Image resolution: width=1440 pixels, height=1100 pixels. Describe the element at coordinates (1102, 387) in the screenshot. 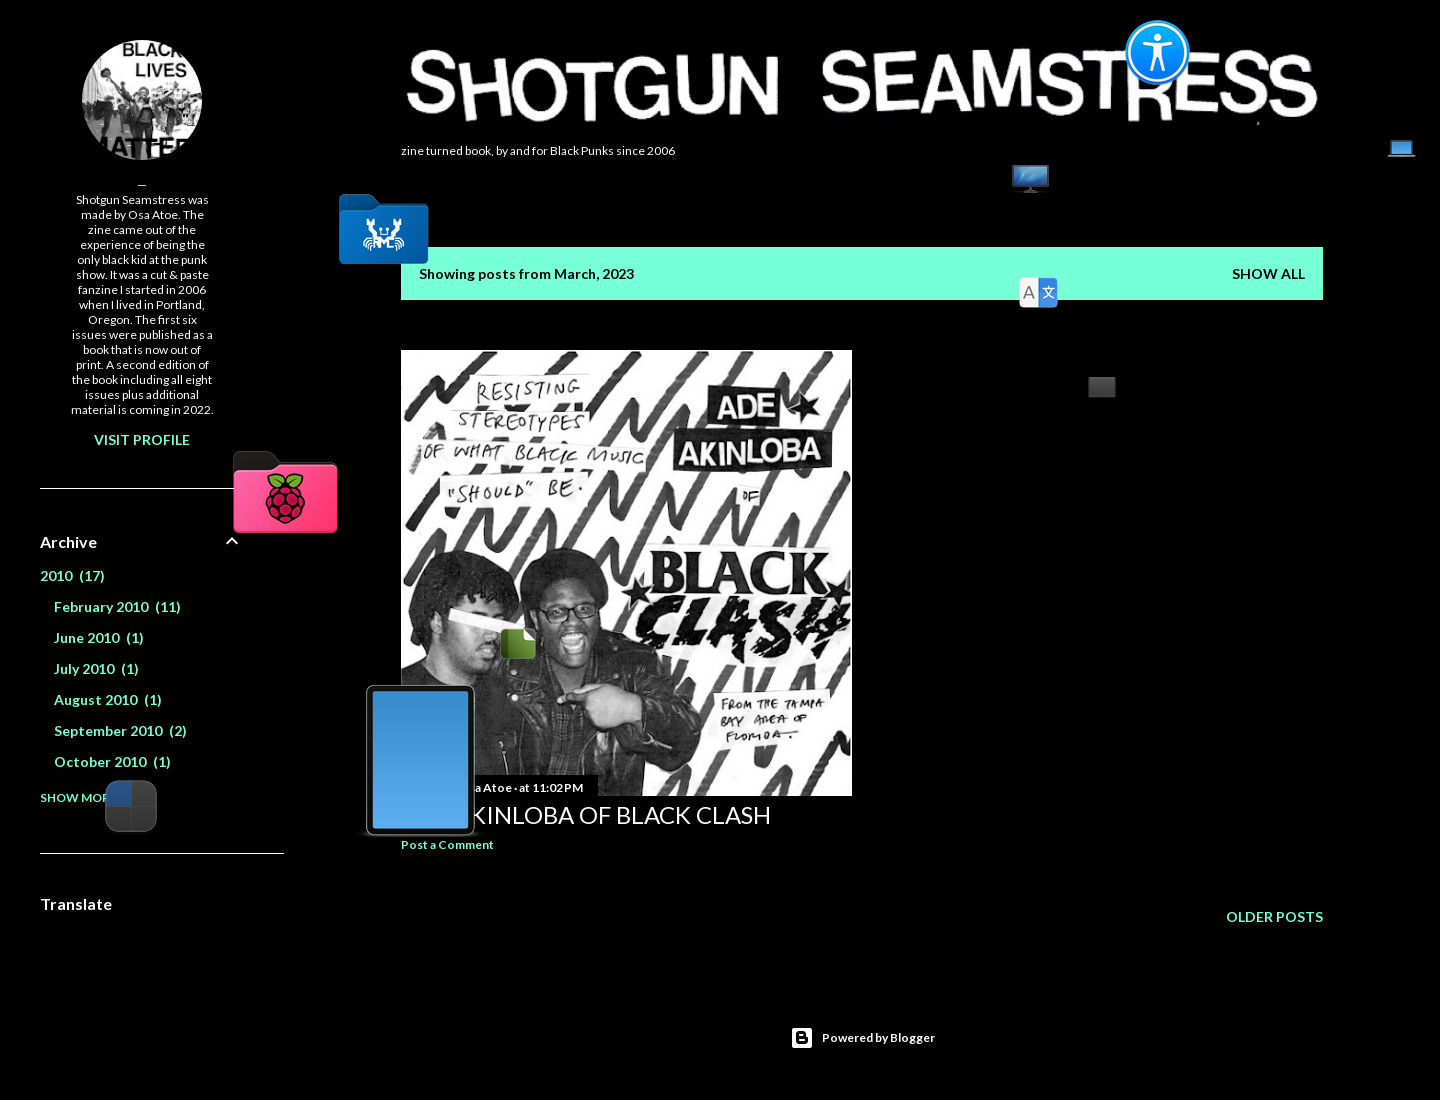

I see `trackpad or touchpad device icon` at that location.